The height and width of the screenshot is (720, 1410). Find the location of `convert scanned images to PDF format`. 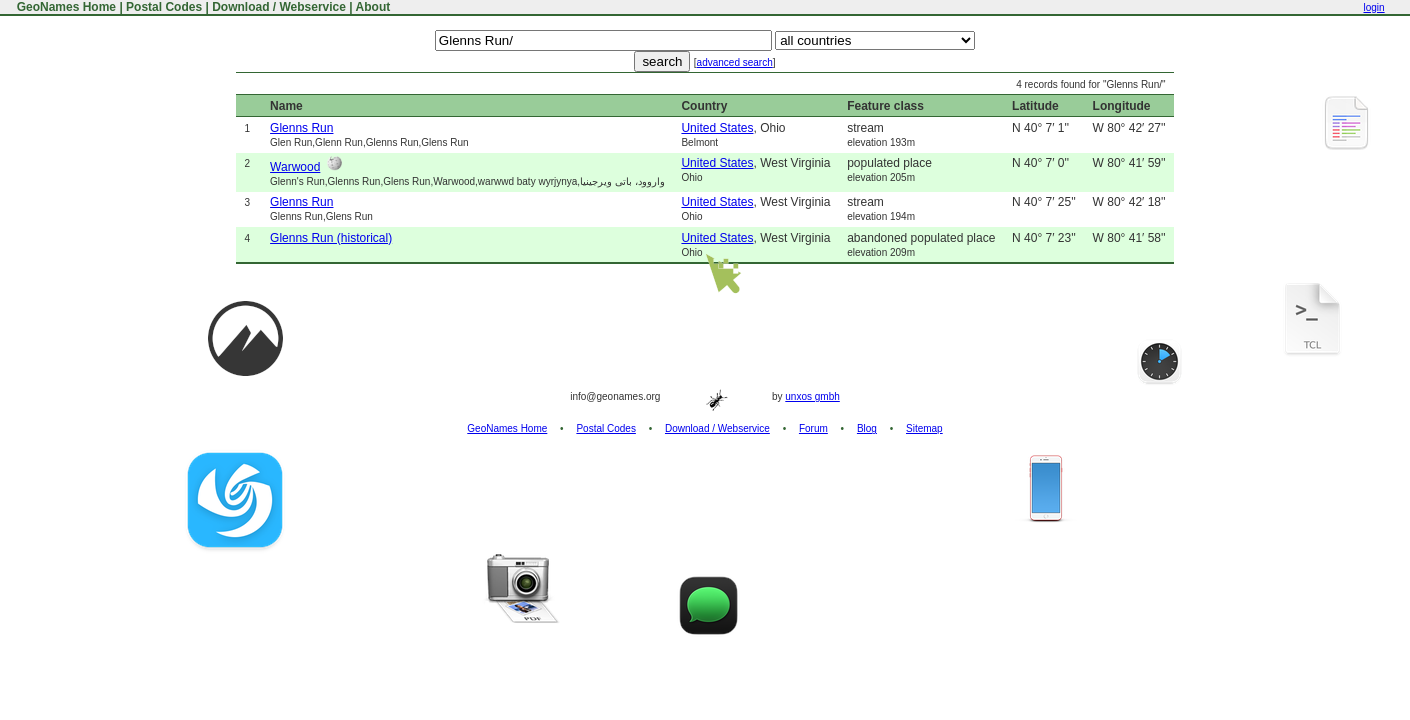

convert scanned images to PDF format is located at coordinates (518, 589).